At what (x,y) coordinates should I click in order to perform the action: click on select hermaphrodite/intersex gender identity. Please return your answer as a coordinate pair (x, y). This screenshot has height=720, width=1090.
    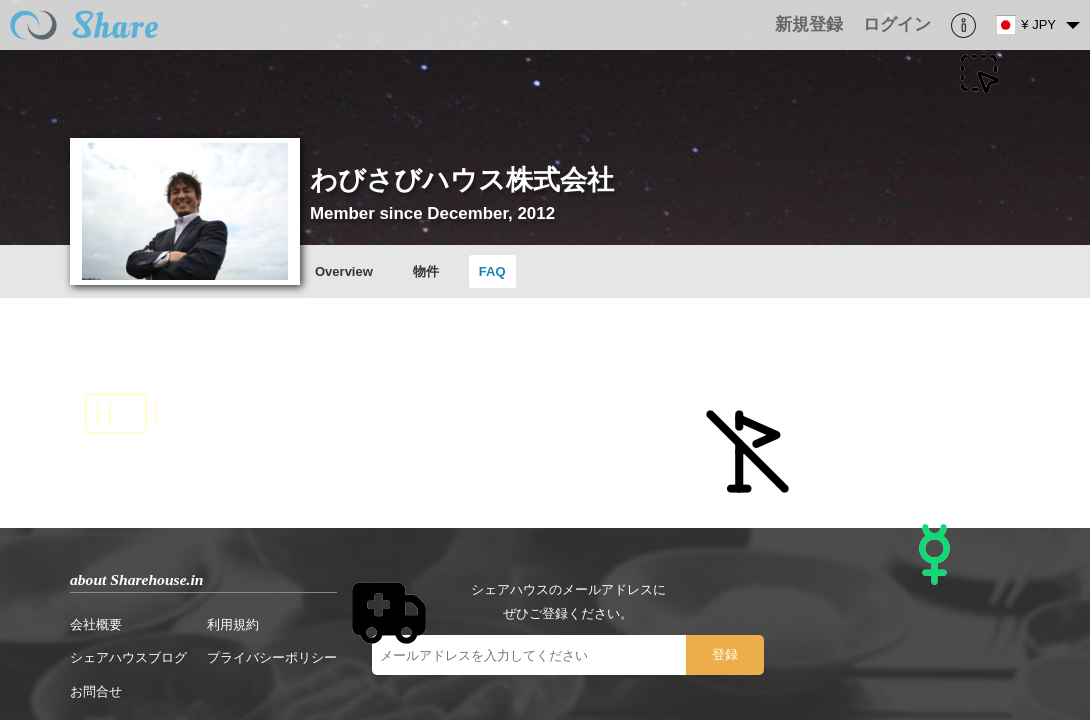
    Looking at the image, I should click on (934, 554).